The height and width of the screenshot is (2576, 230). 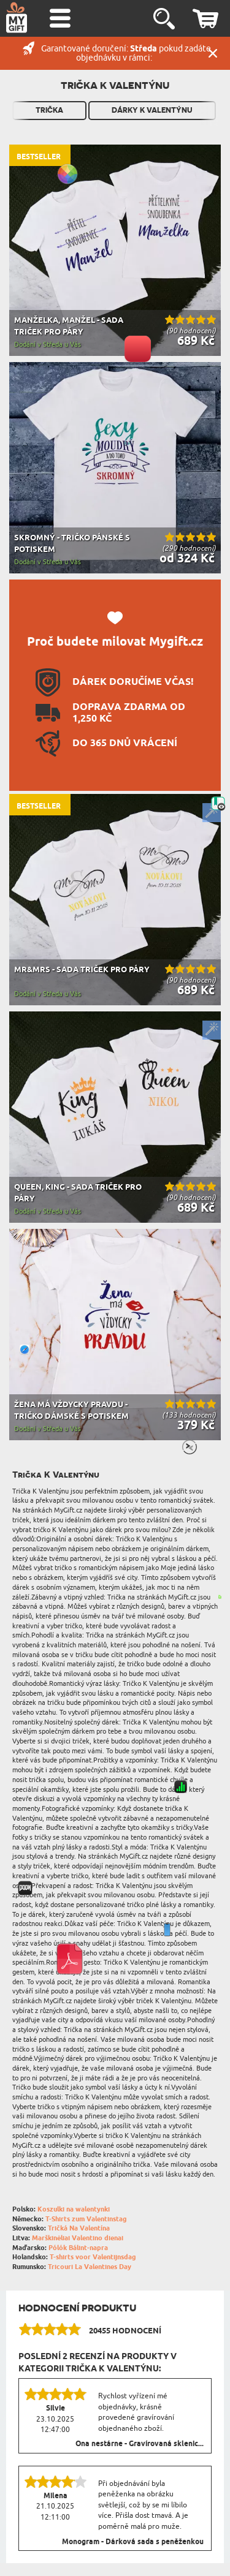 What do you see at coordinates (180, 1786) in the screenshot?
I see `open apple numbers spreadsheet app` at bounding box center [180, 1786].